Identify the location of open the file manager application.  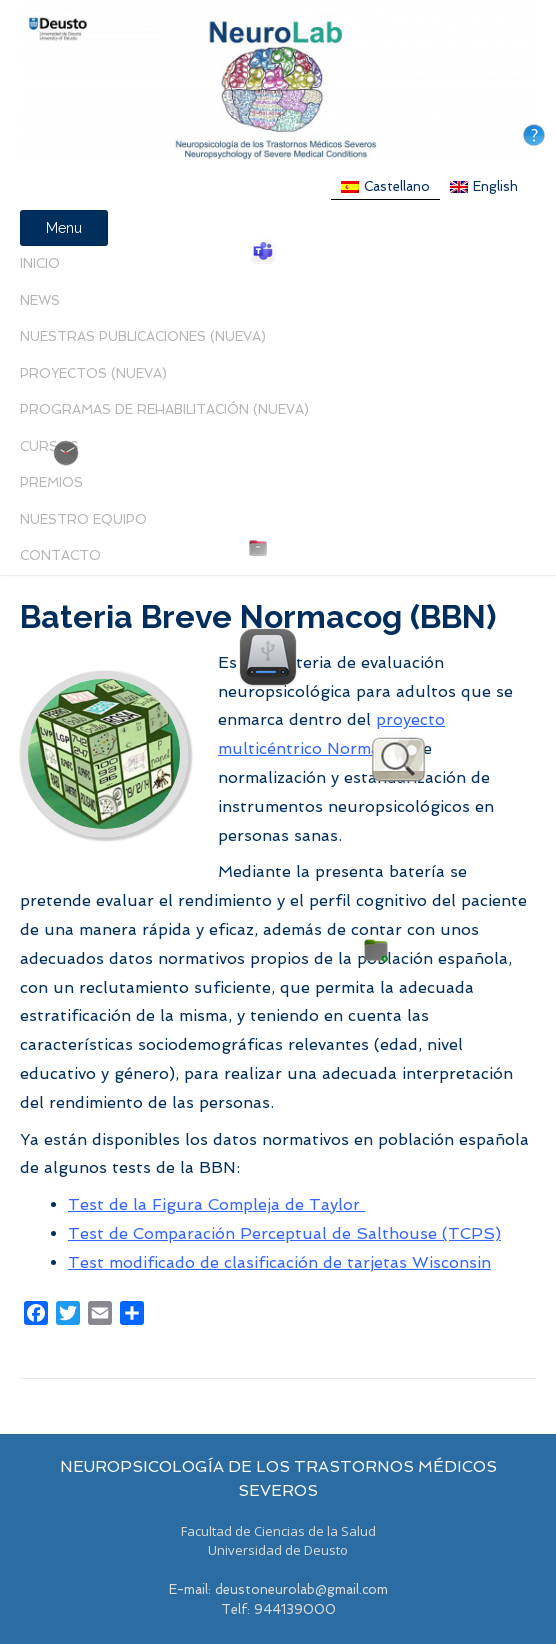
(258, 548).